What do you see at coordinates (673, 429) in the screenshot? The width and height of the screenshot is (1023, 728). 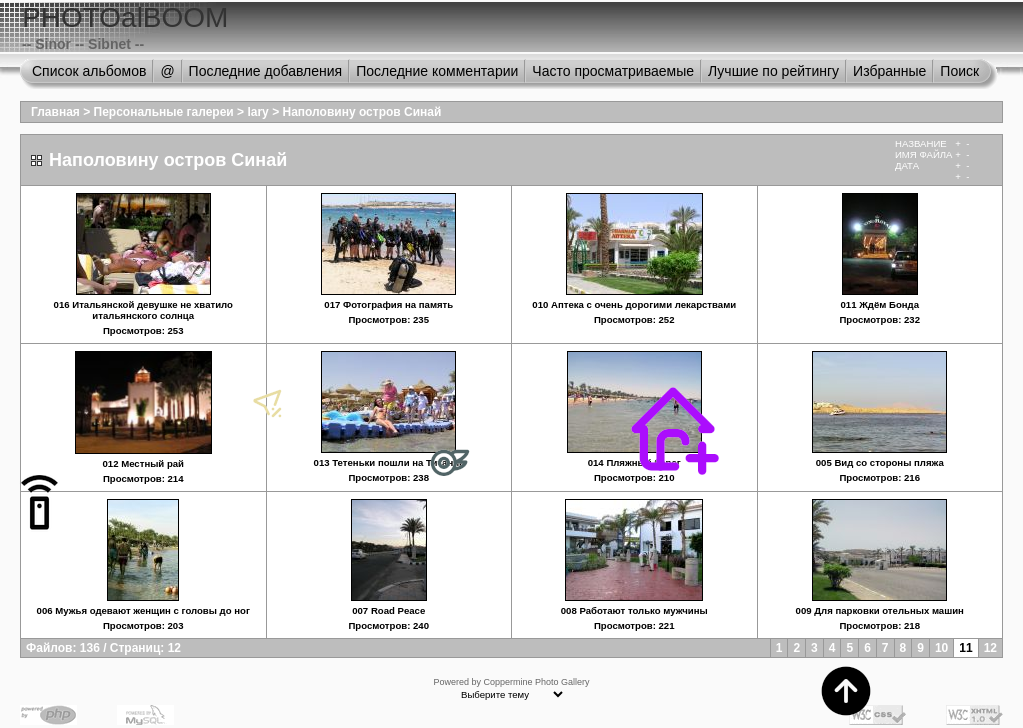 I see `add a new home or address` at bounding box center [673, 429].